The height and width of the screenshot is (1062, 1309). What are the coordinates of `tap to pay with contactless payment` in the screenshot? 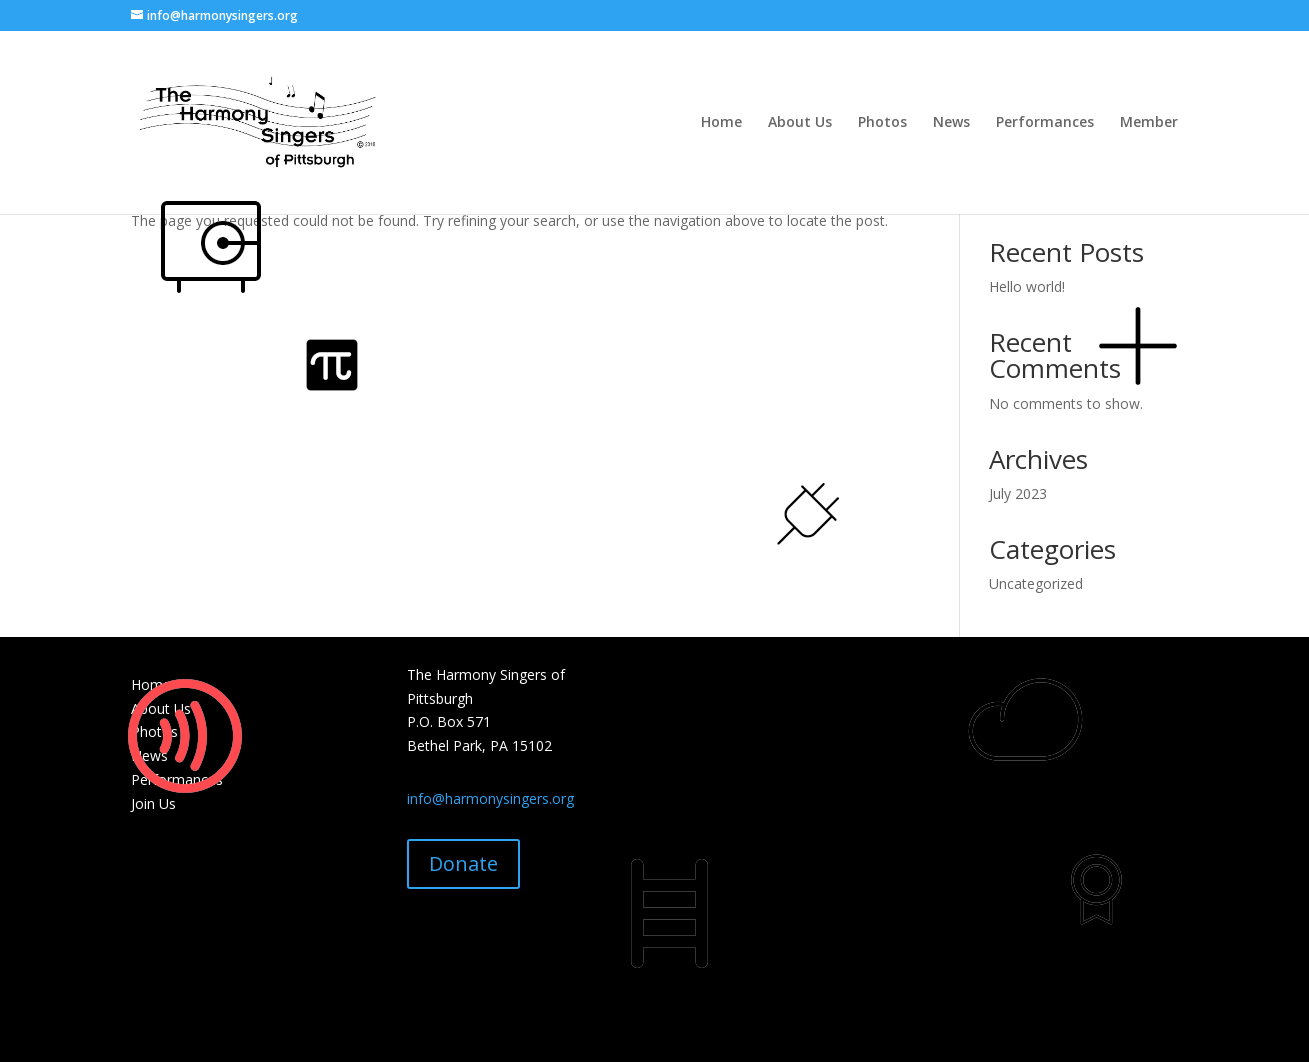 It's located at (185, 736).